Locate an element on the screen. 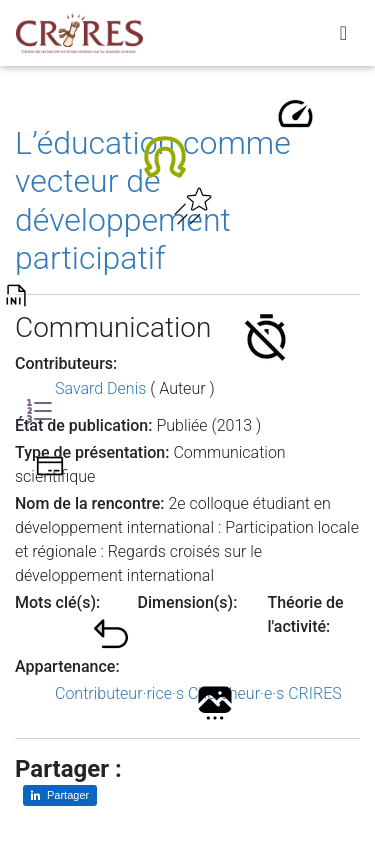  view or open an INI configuration file is located at coordinates (16, 295).